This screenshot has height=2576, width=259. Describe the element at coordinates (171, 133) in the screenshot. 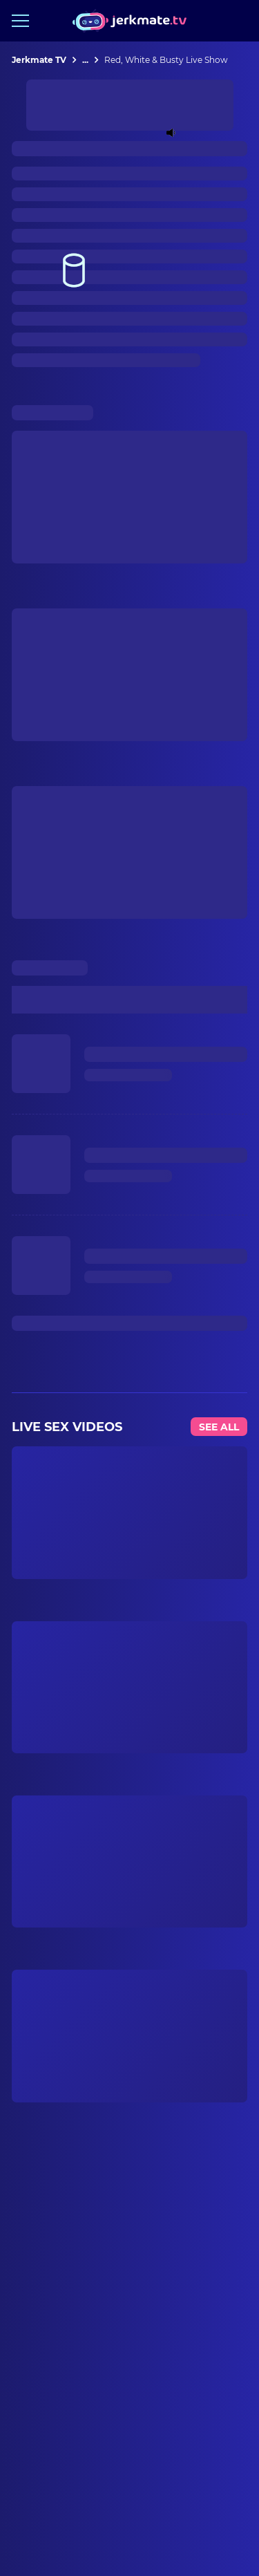

I see `decrease audio volume` at that location.